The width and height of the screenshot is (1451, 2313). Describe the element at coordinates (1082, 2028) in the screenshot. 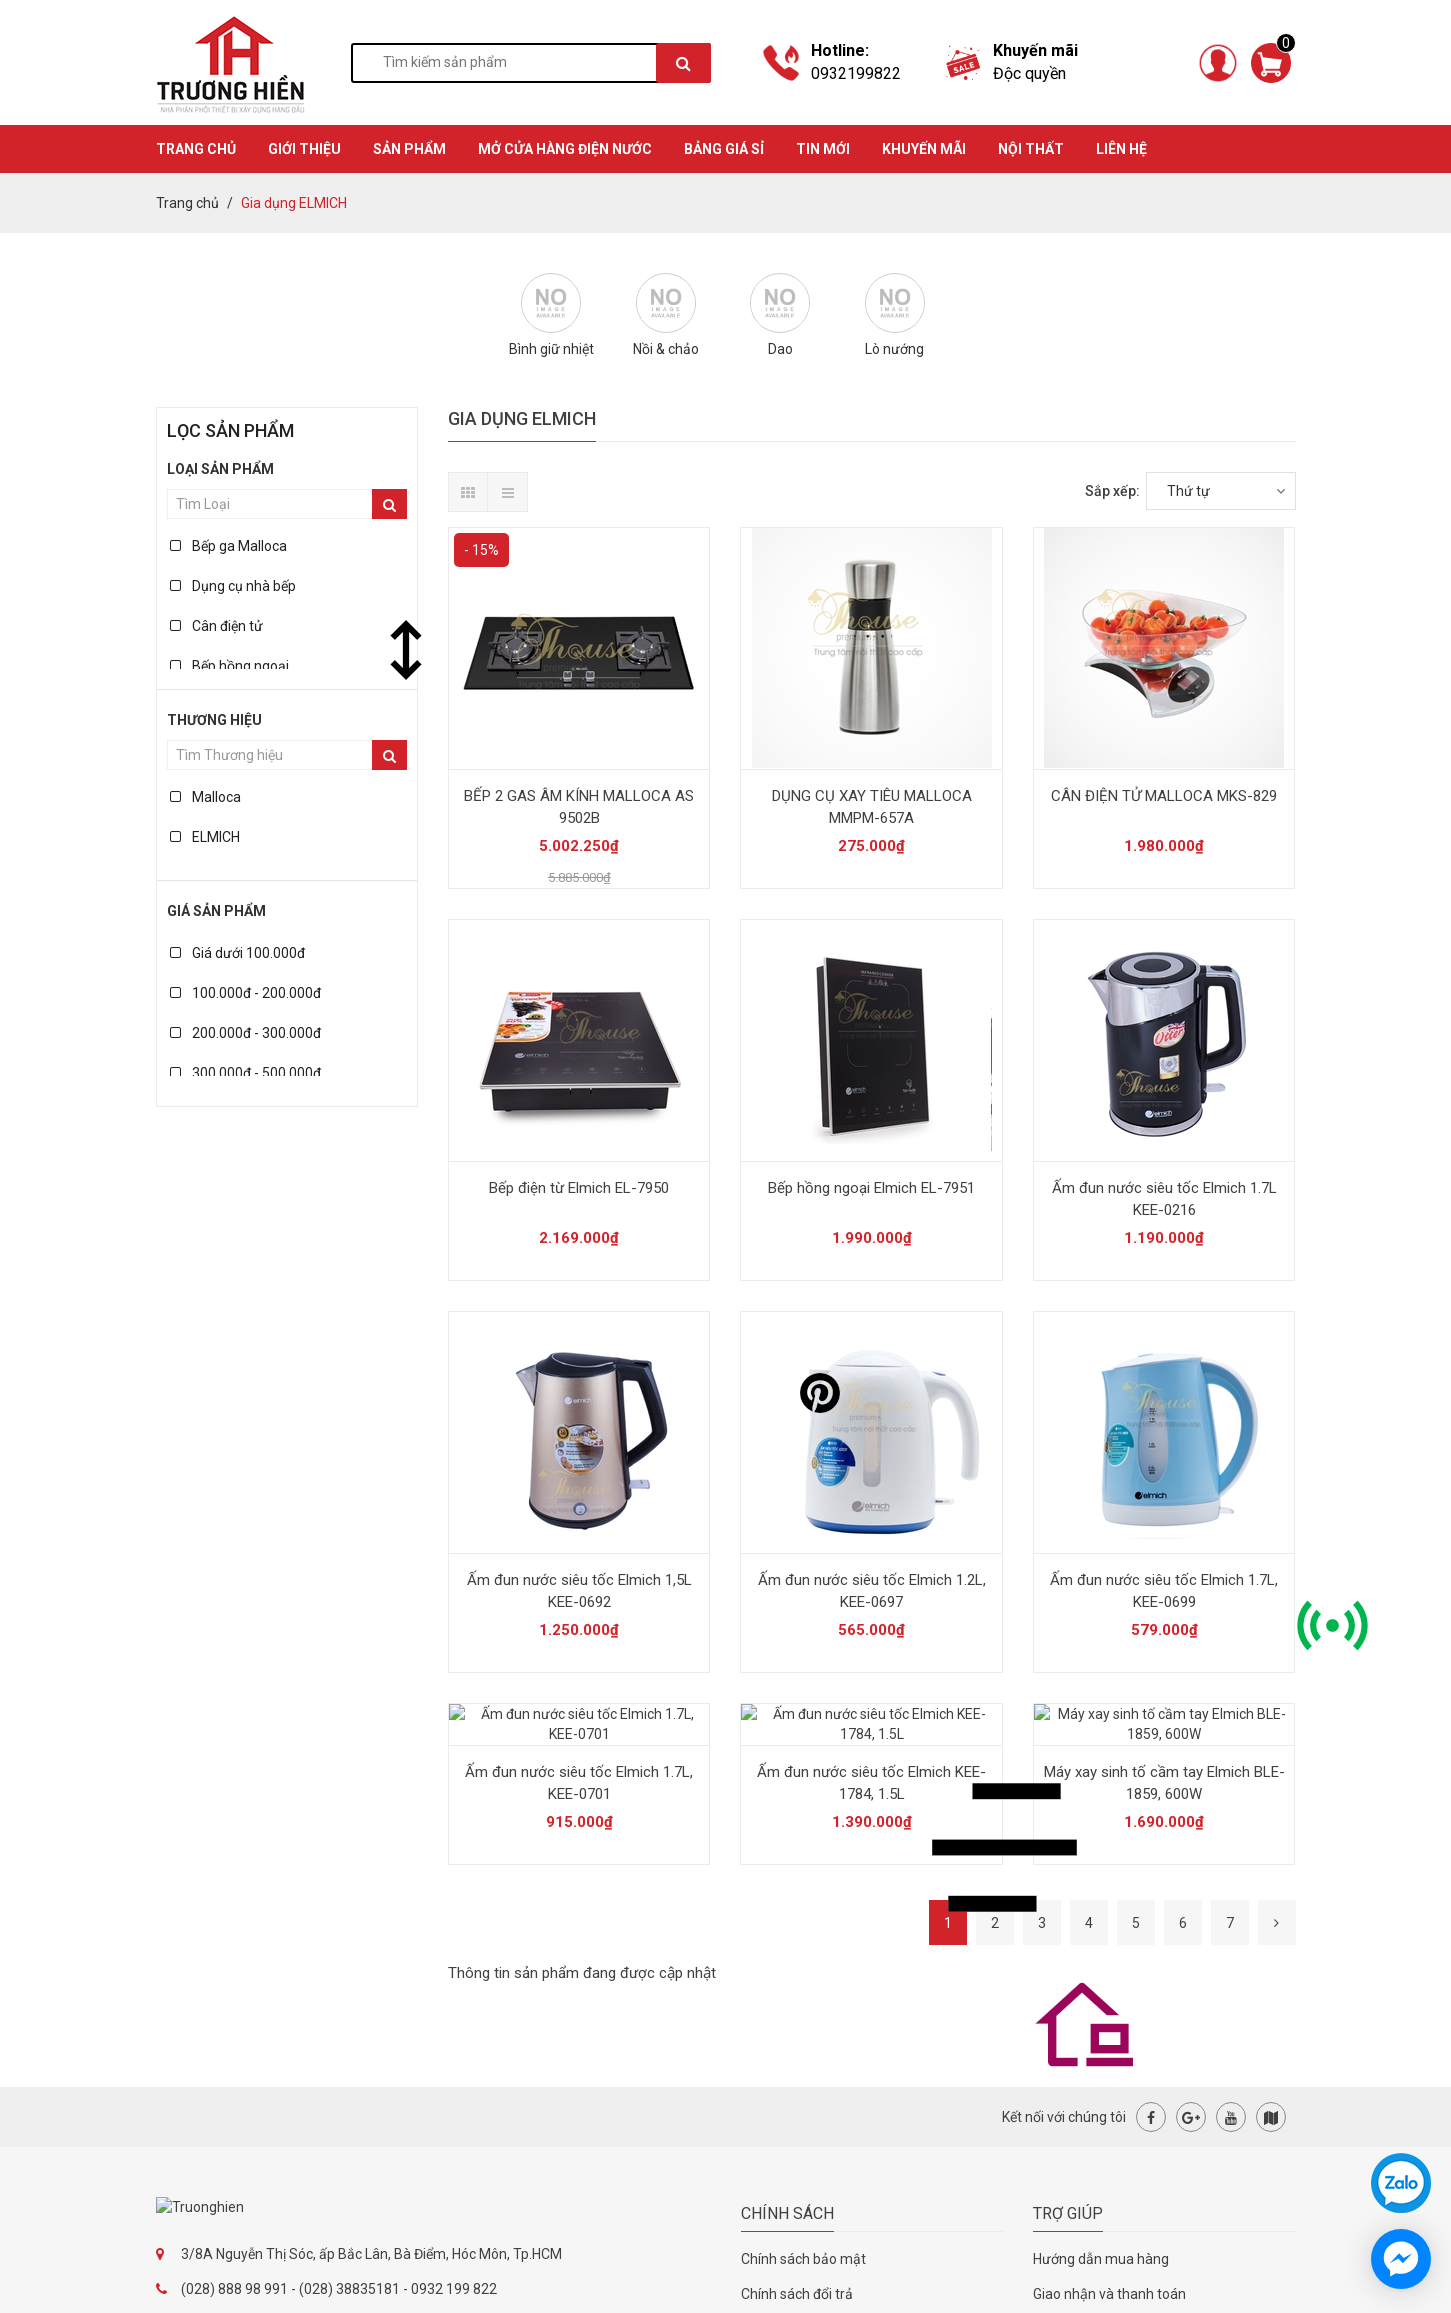

I see `access home office or remote work settings` at that location.